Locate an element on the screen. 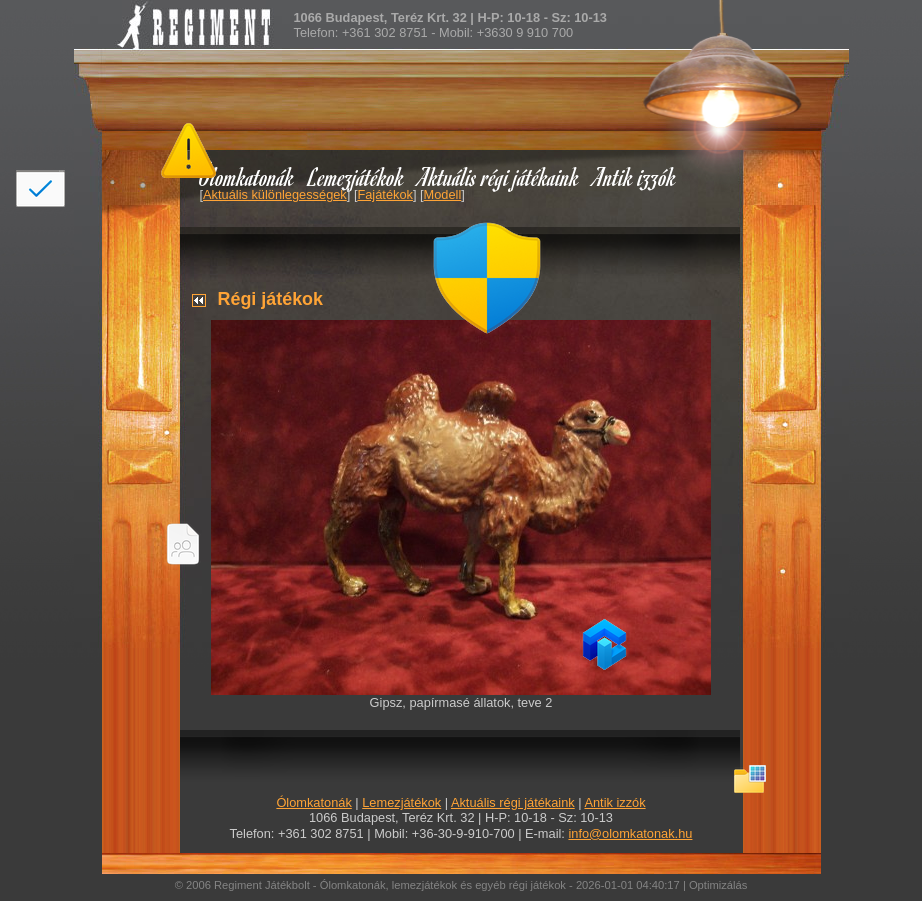  open microsoft maquette app is located at coordinates (604, 644).